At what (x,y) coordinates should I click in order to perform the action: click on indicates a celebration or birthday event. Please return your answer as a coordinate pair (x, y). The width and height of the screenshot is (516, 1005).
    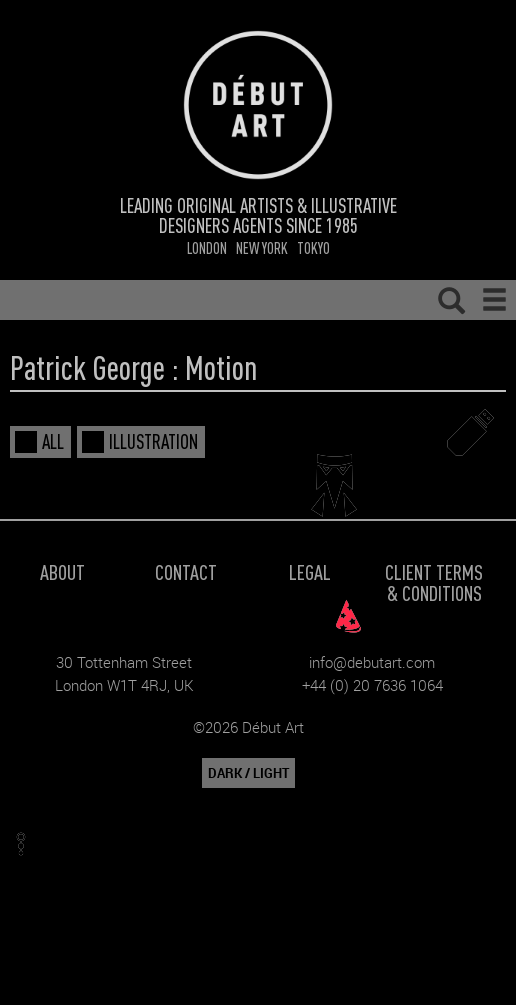
    Looking at the image, I should click on (348, 616).